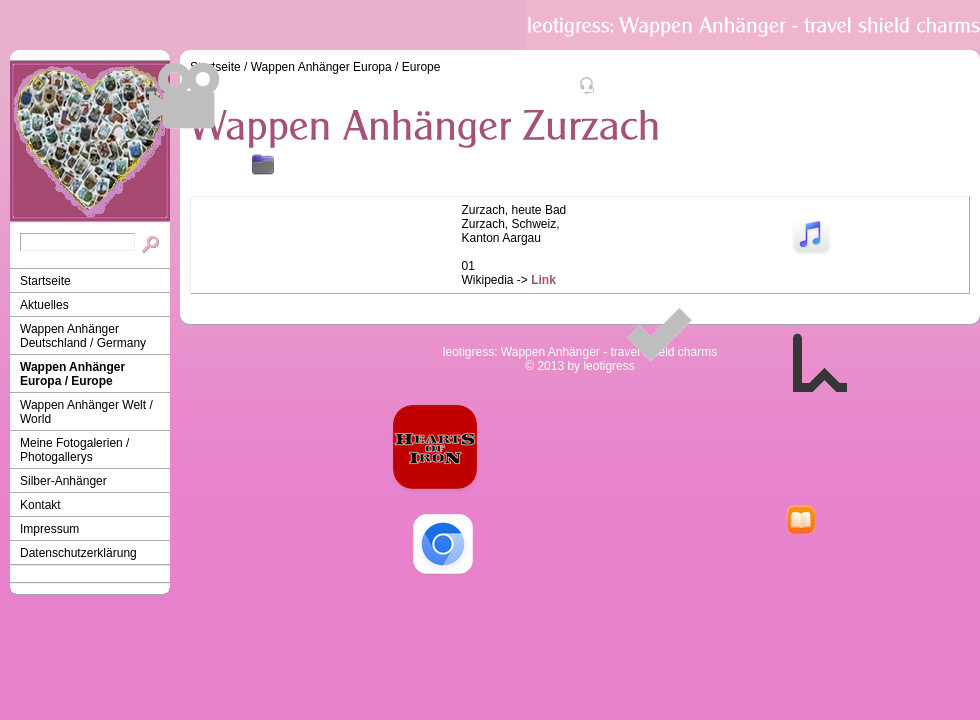 Image resolution: width=980 pixels, height=720 pixels. I want to click on open cantata music player, so click(811, 234).